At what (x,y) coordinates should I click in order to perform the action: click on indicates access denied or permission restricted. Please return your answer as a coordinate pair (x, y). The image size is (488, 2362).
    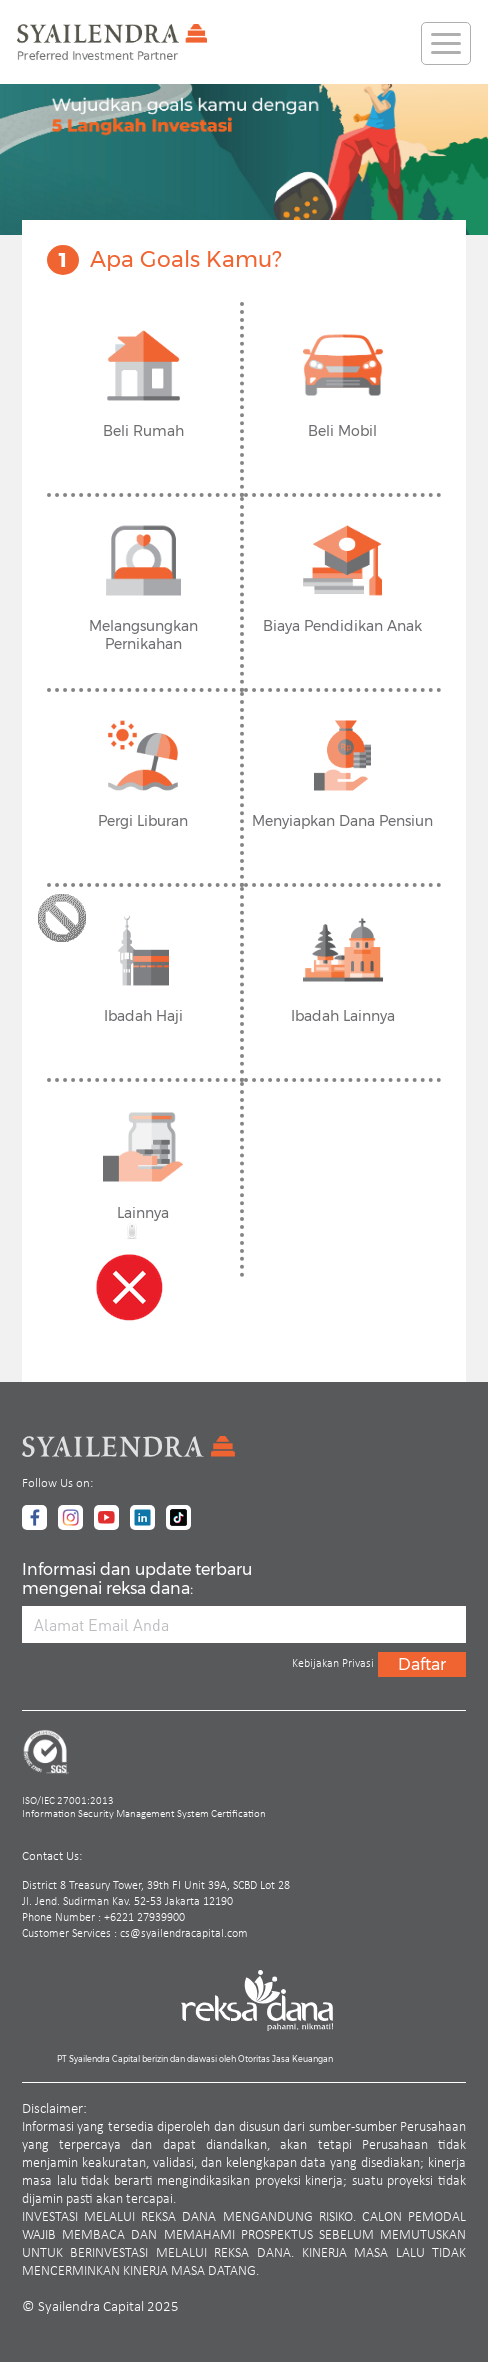
    Looking at the image, I should click on (62, 918).